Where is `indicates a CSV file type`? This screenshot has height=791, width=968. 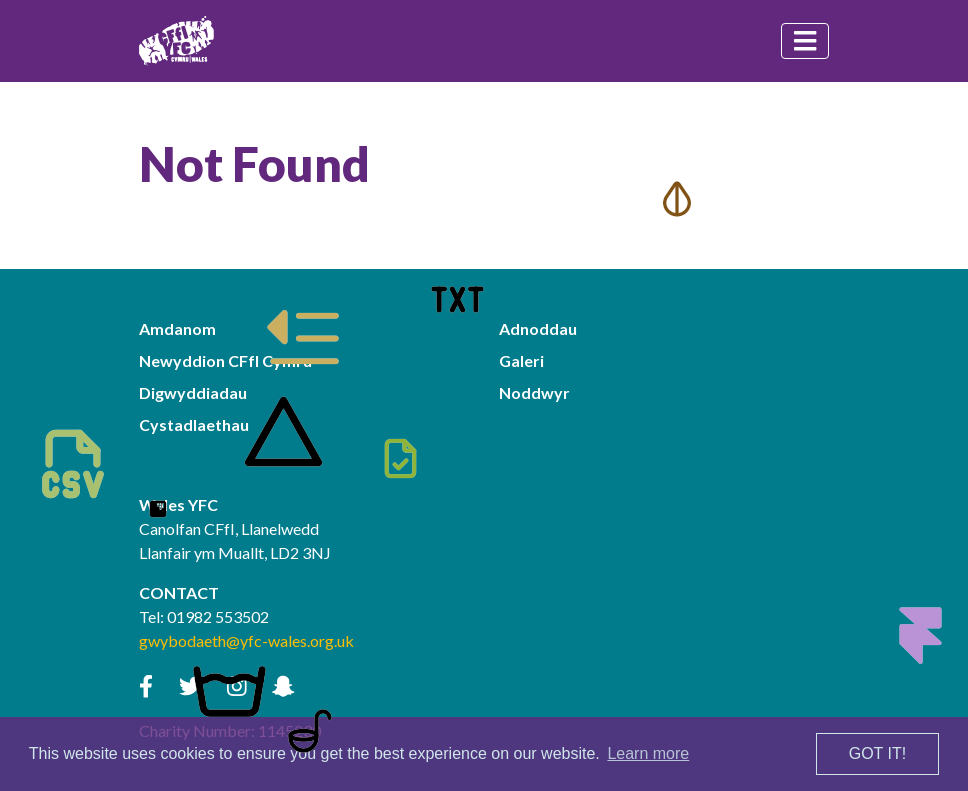 indicates a CSV file type is located at coordinates (73, 464).